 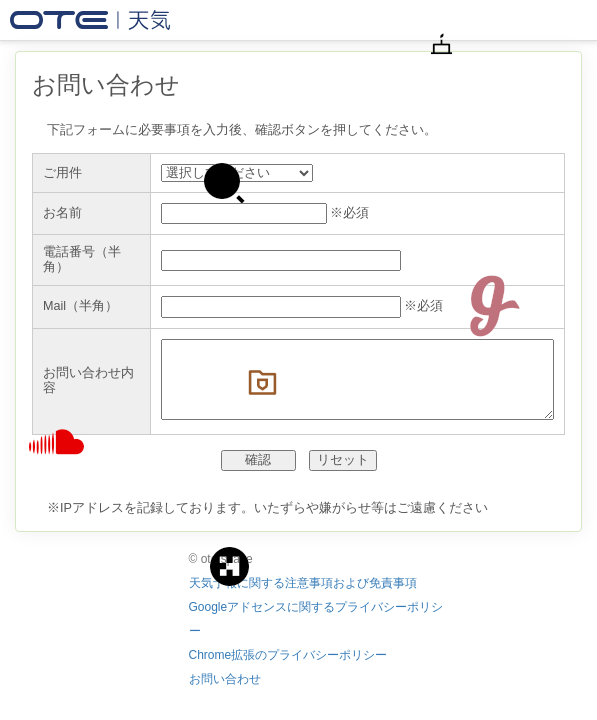 I want to click on access protected or secure files, so click(x=262, y=382).